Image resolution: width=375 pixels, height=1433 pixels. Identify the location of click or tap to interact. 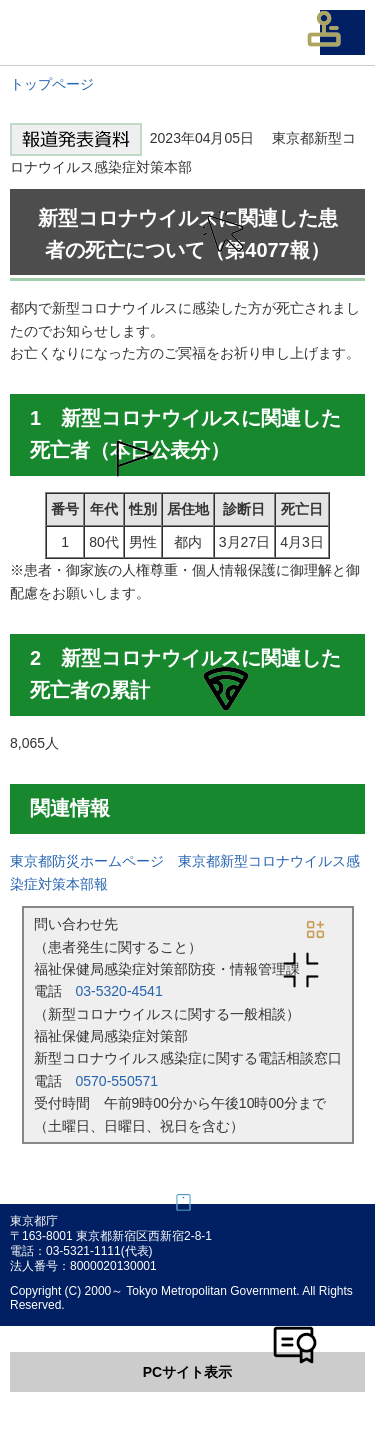
(225, 233).